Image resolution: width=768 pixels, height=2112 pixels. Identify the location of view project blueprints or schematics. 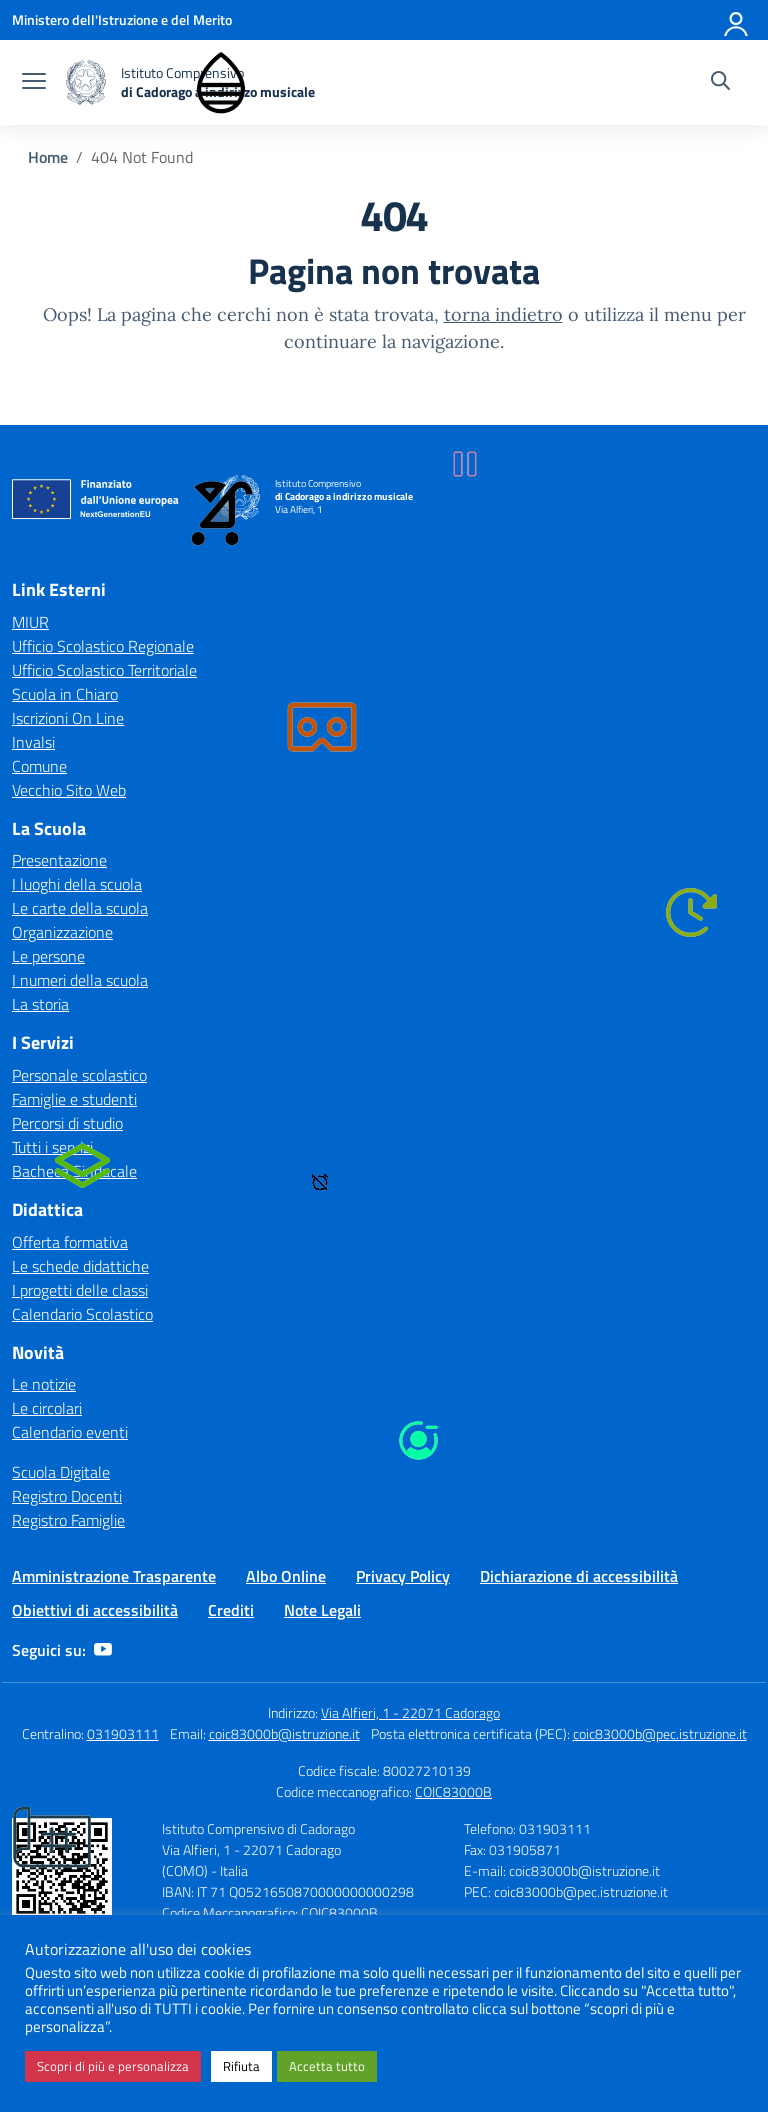
(52, 1840).